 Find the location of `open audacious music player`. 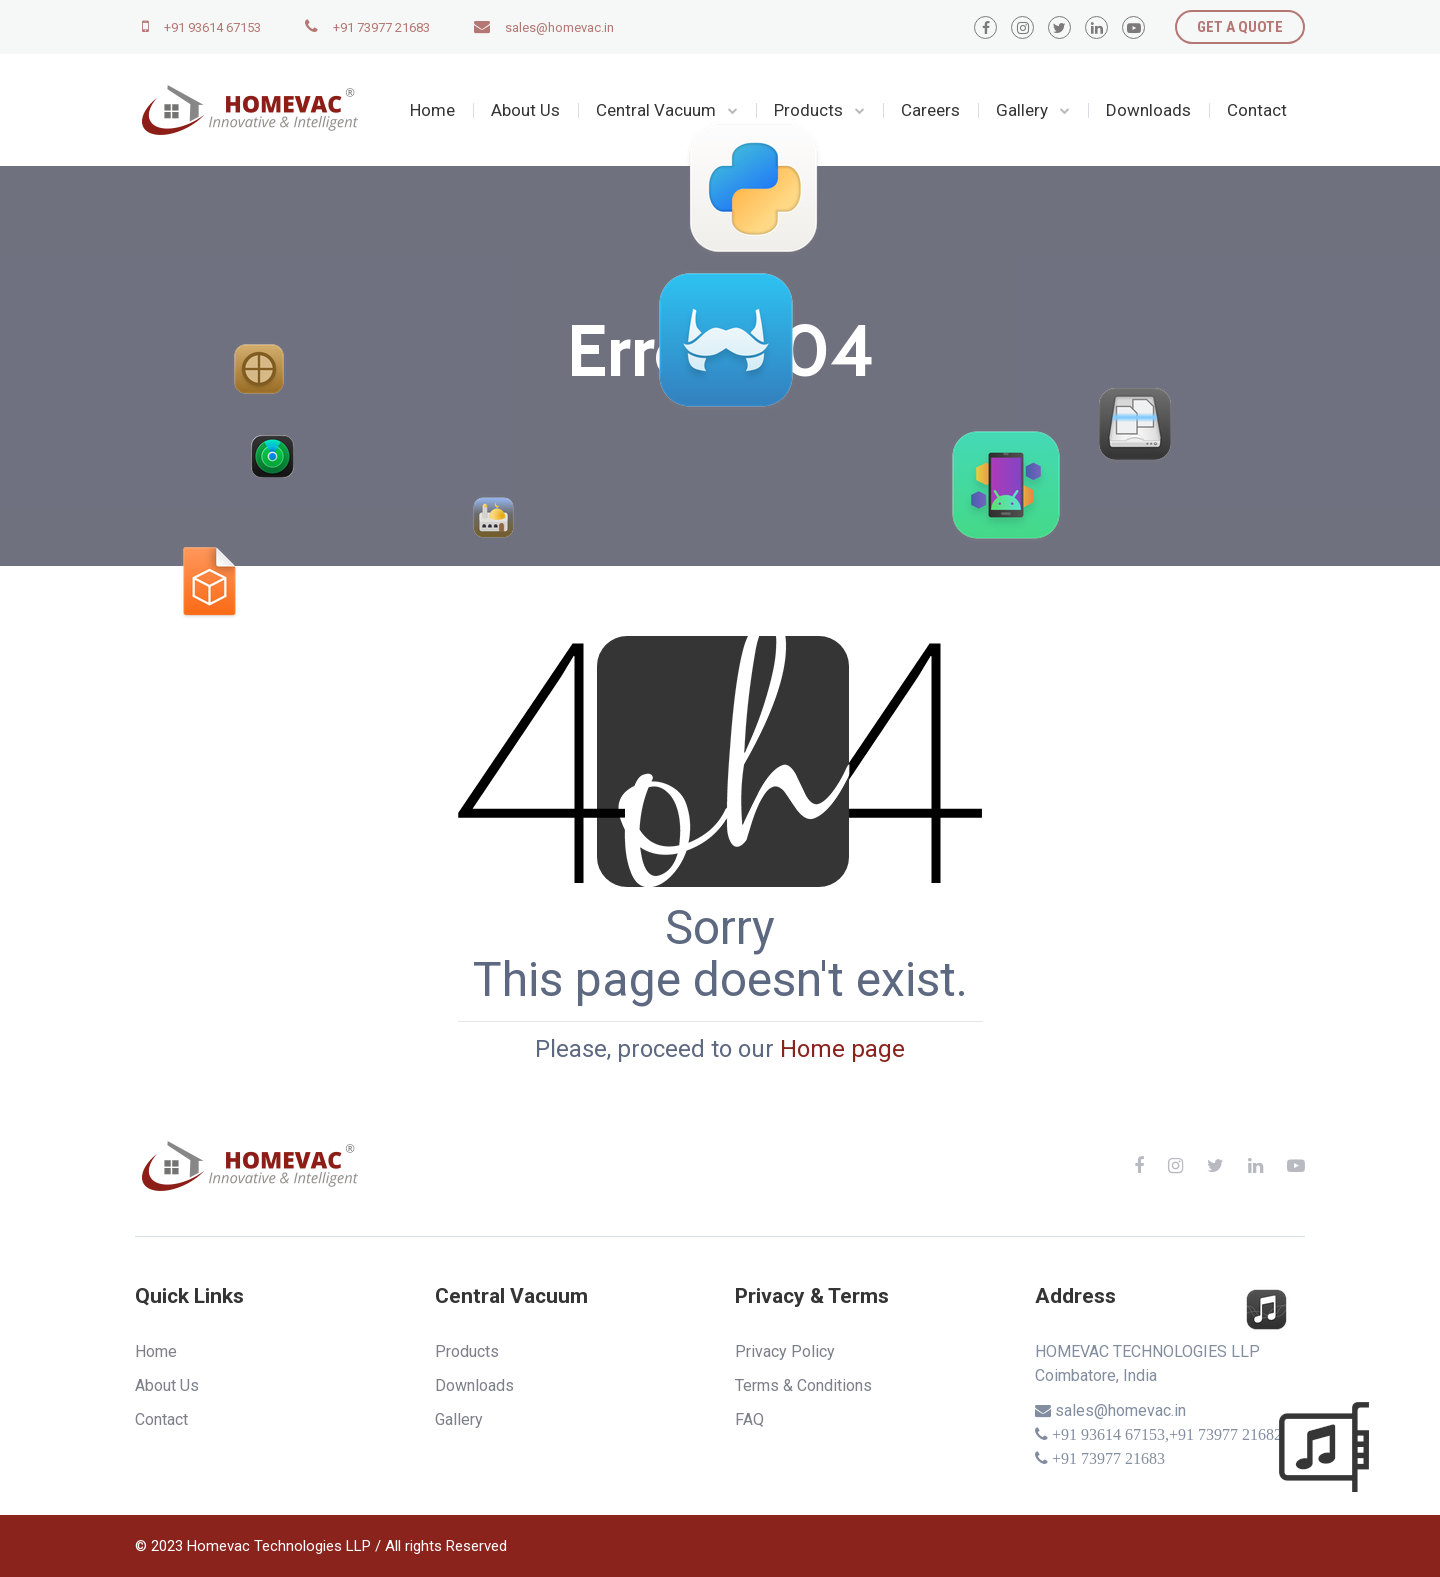

open audacious music player is located at coordinates (1266, 1309).